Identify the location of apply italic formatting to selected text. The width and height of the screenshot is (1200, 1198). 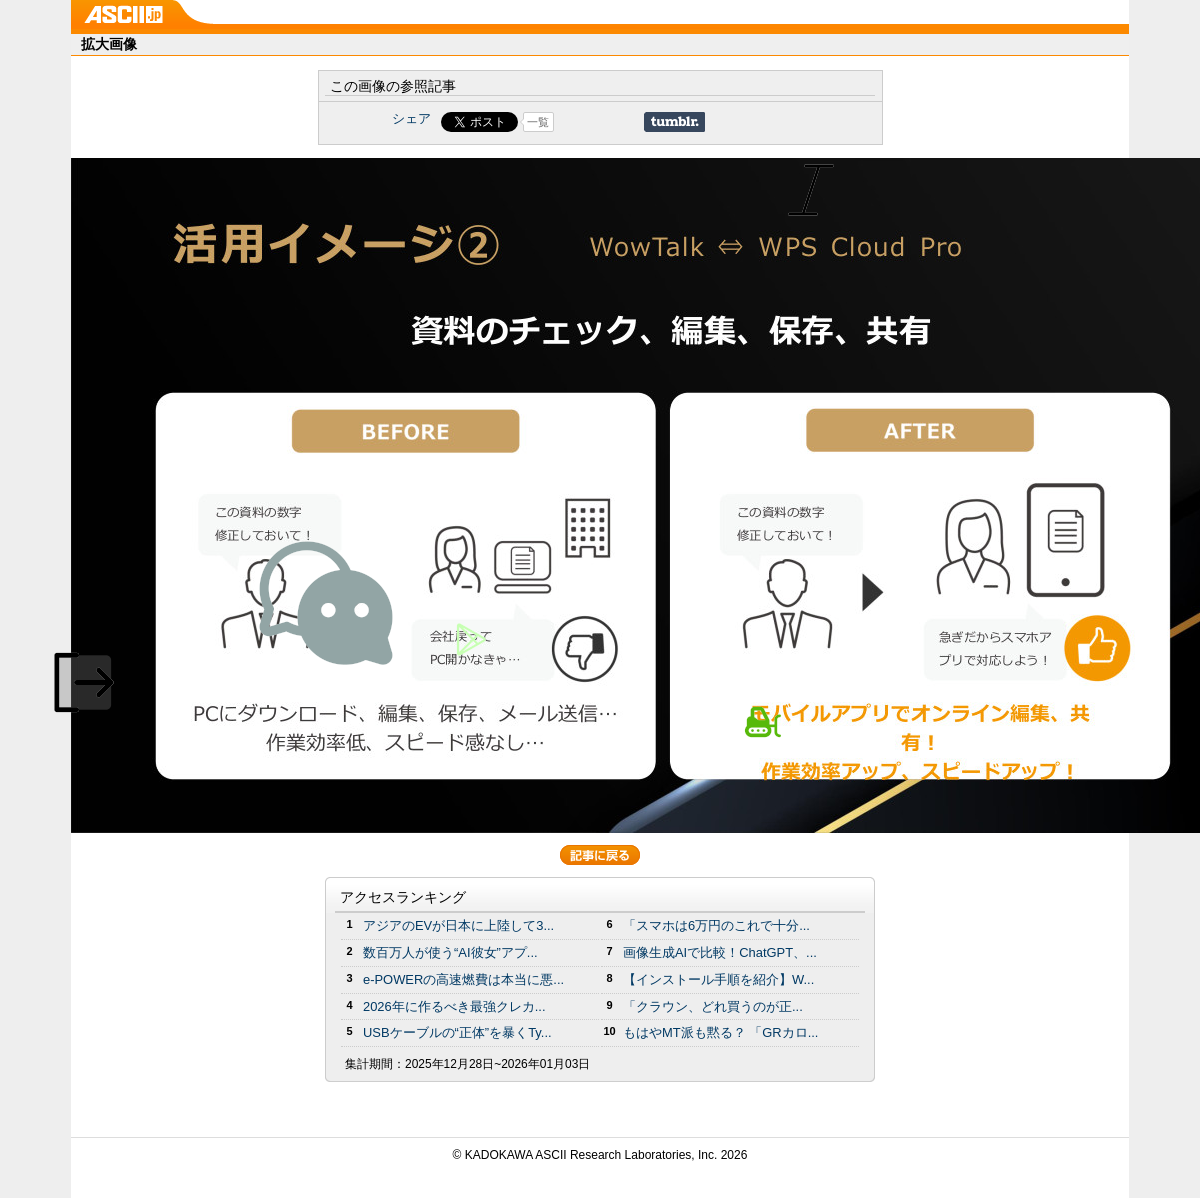
(811, 190).